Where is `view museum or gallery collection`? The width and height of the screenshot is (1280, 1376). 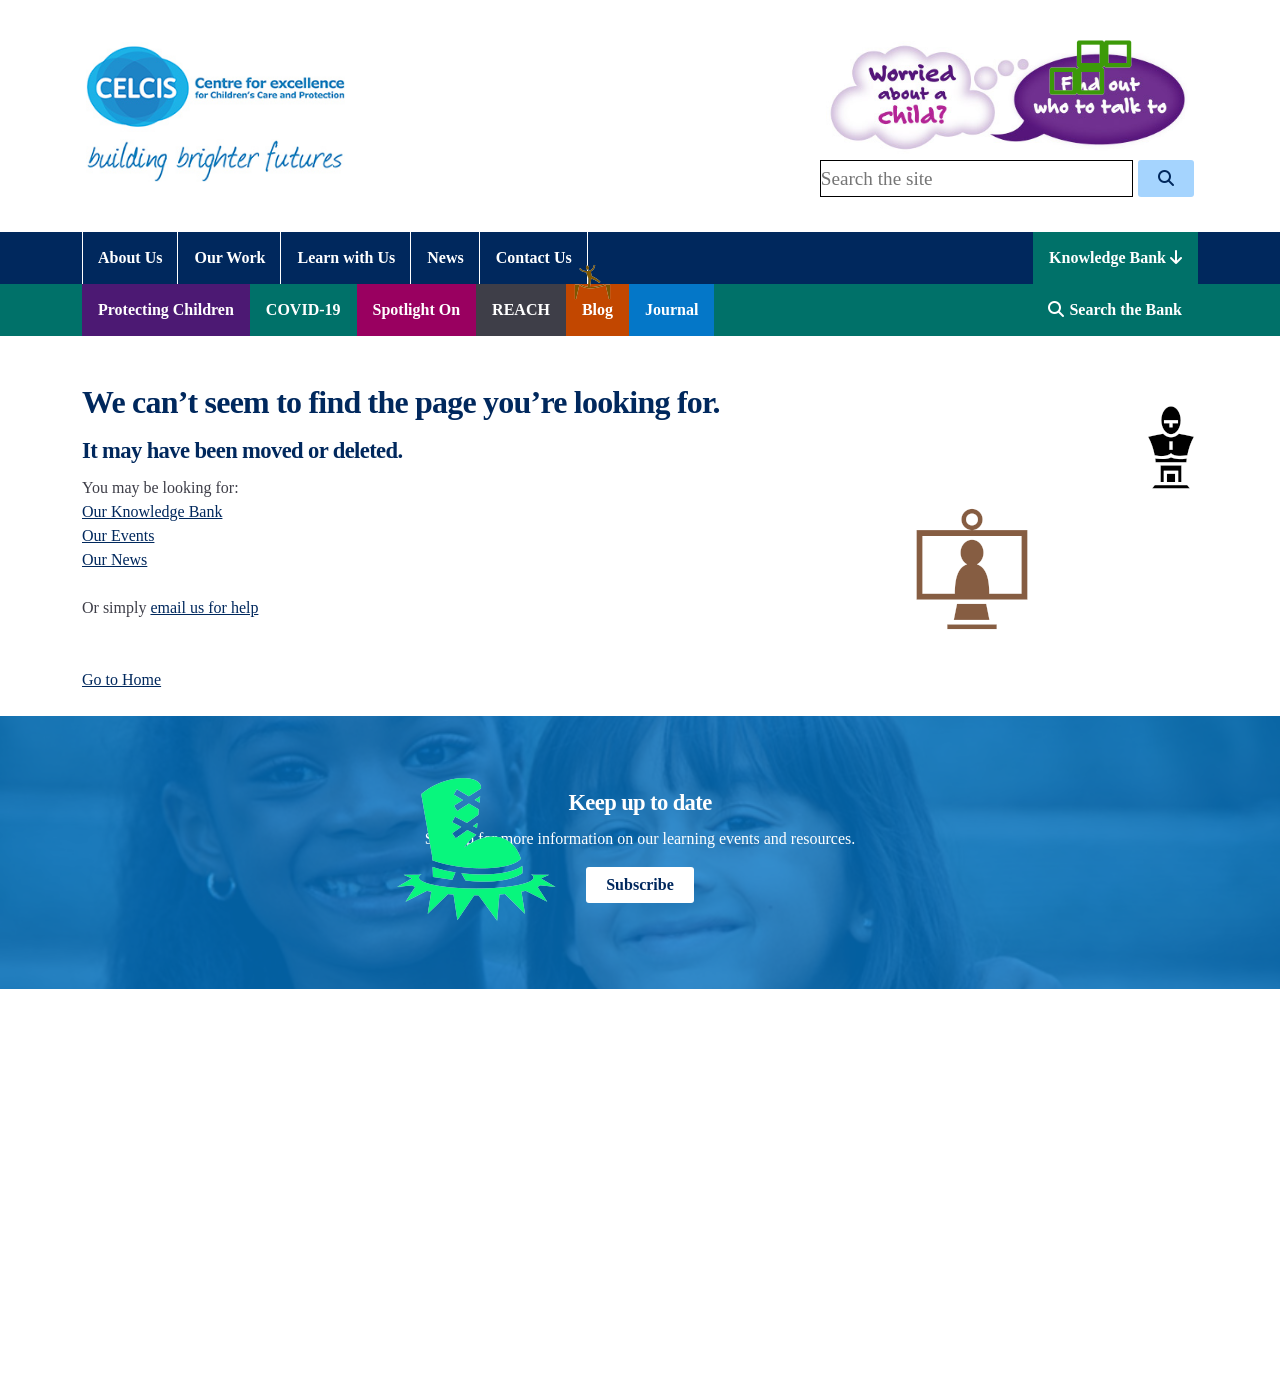
view museum or gallery collection is located at coordinates (1171, 447).